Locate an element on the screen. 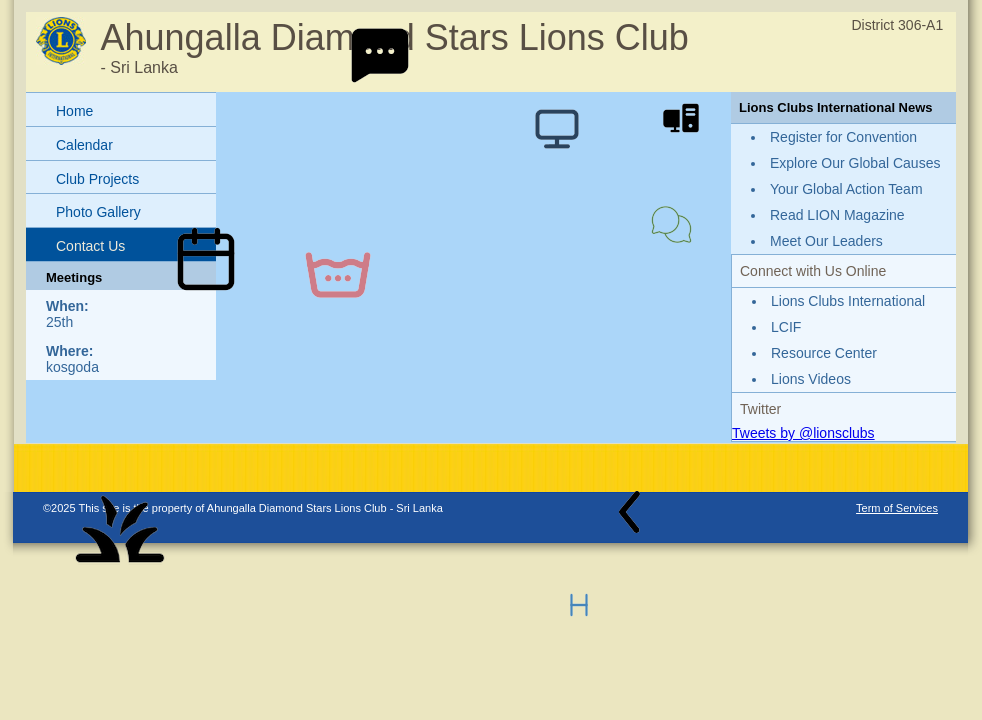 This screenshot has height=720, width=982. view outdoor or nature-related content is located at coordinates (120, 527).